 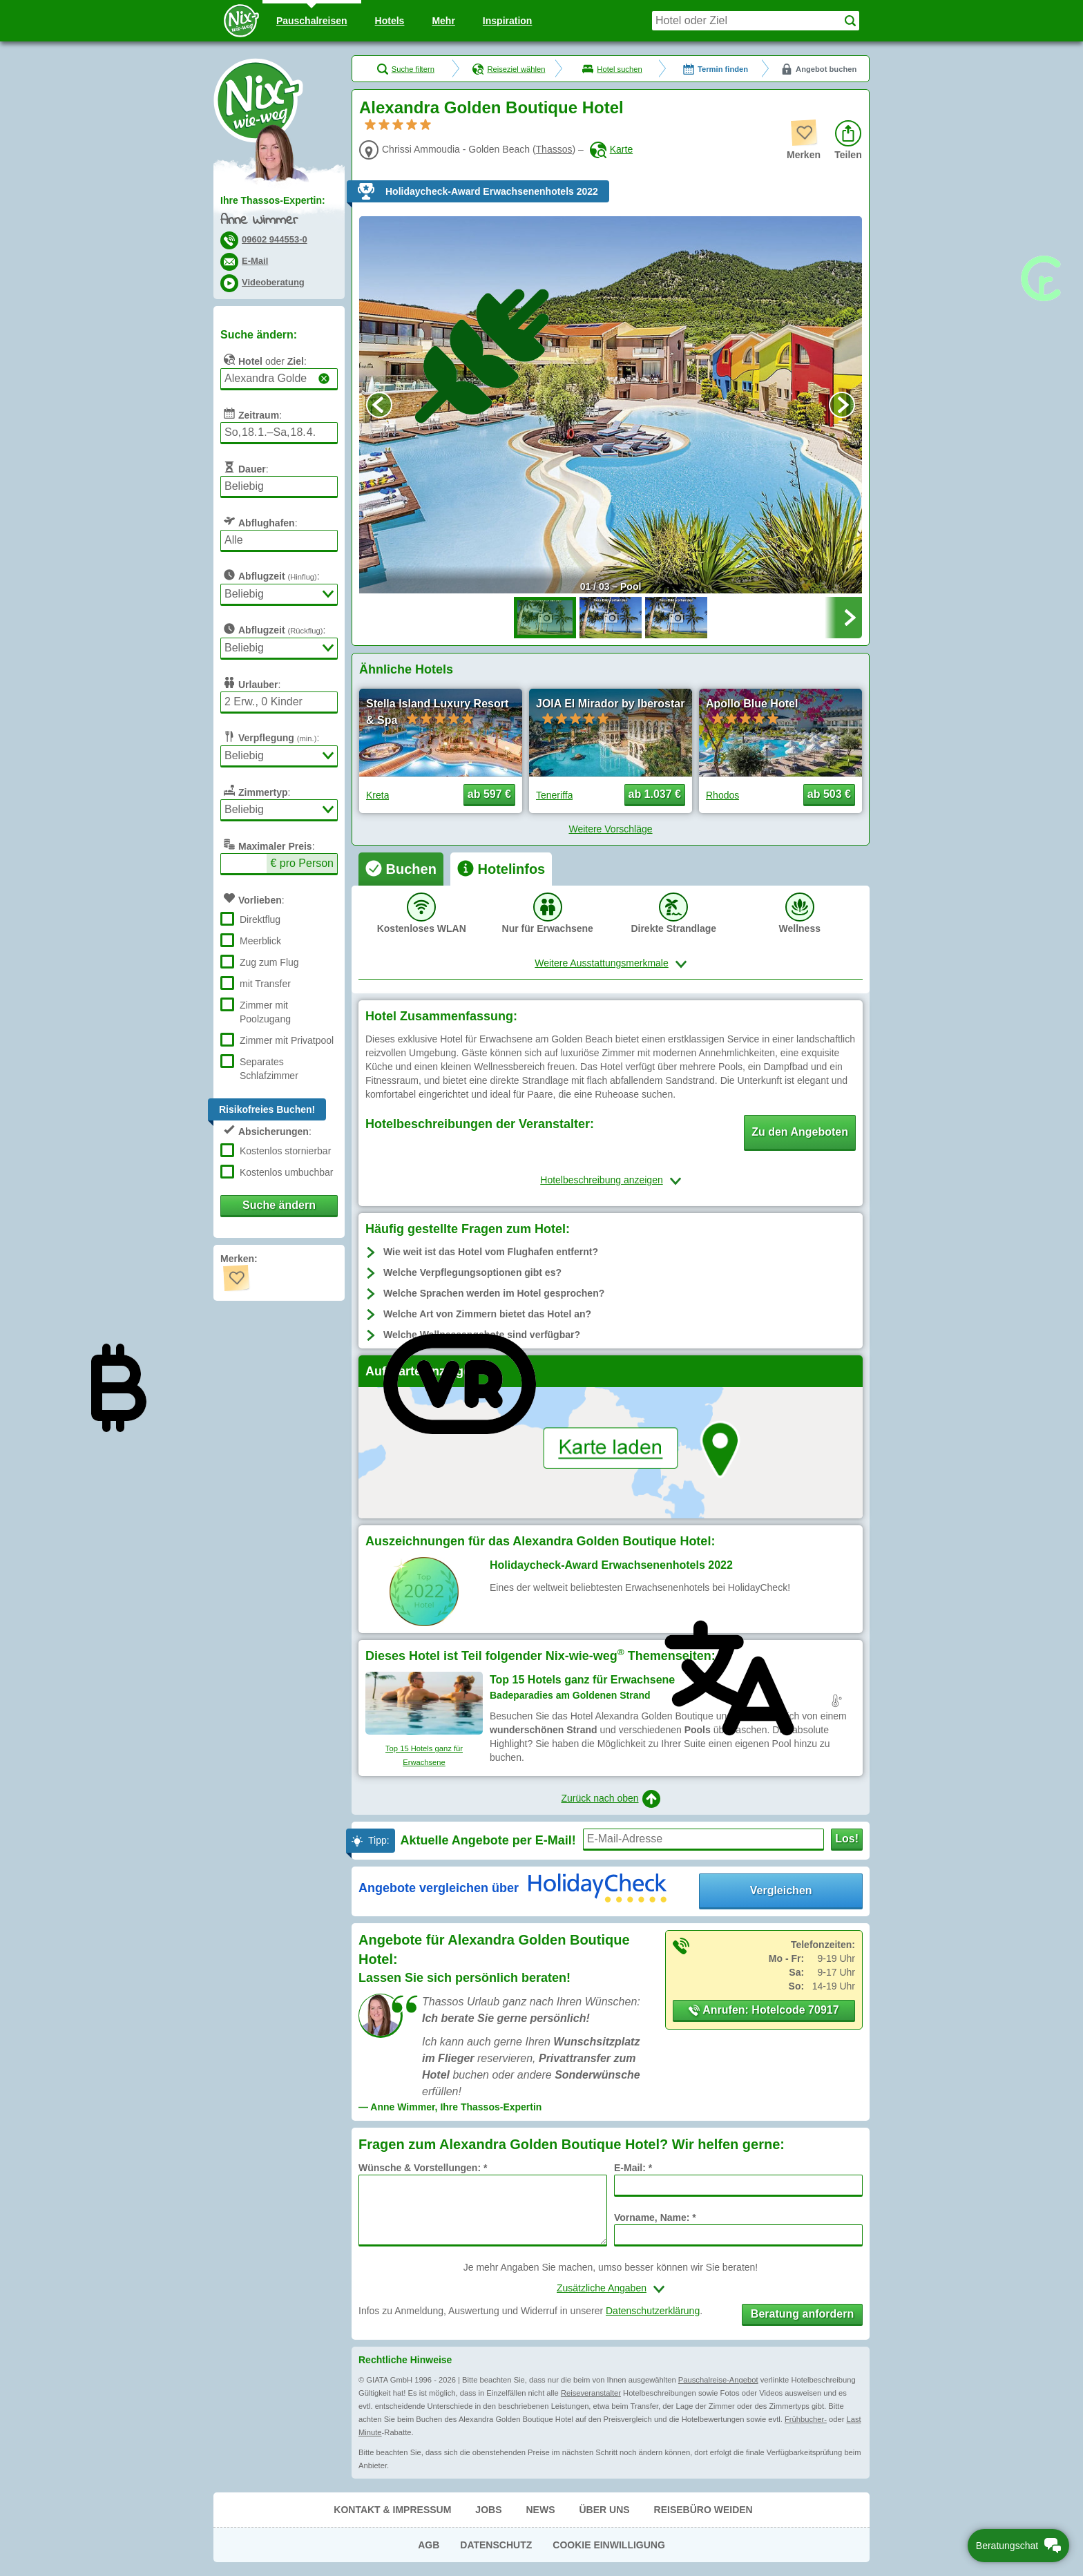 I want to click on view bitcoin balance or wallet, so click(x=119, y=1388).